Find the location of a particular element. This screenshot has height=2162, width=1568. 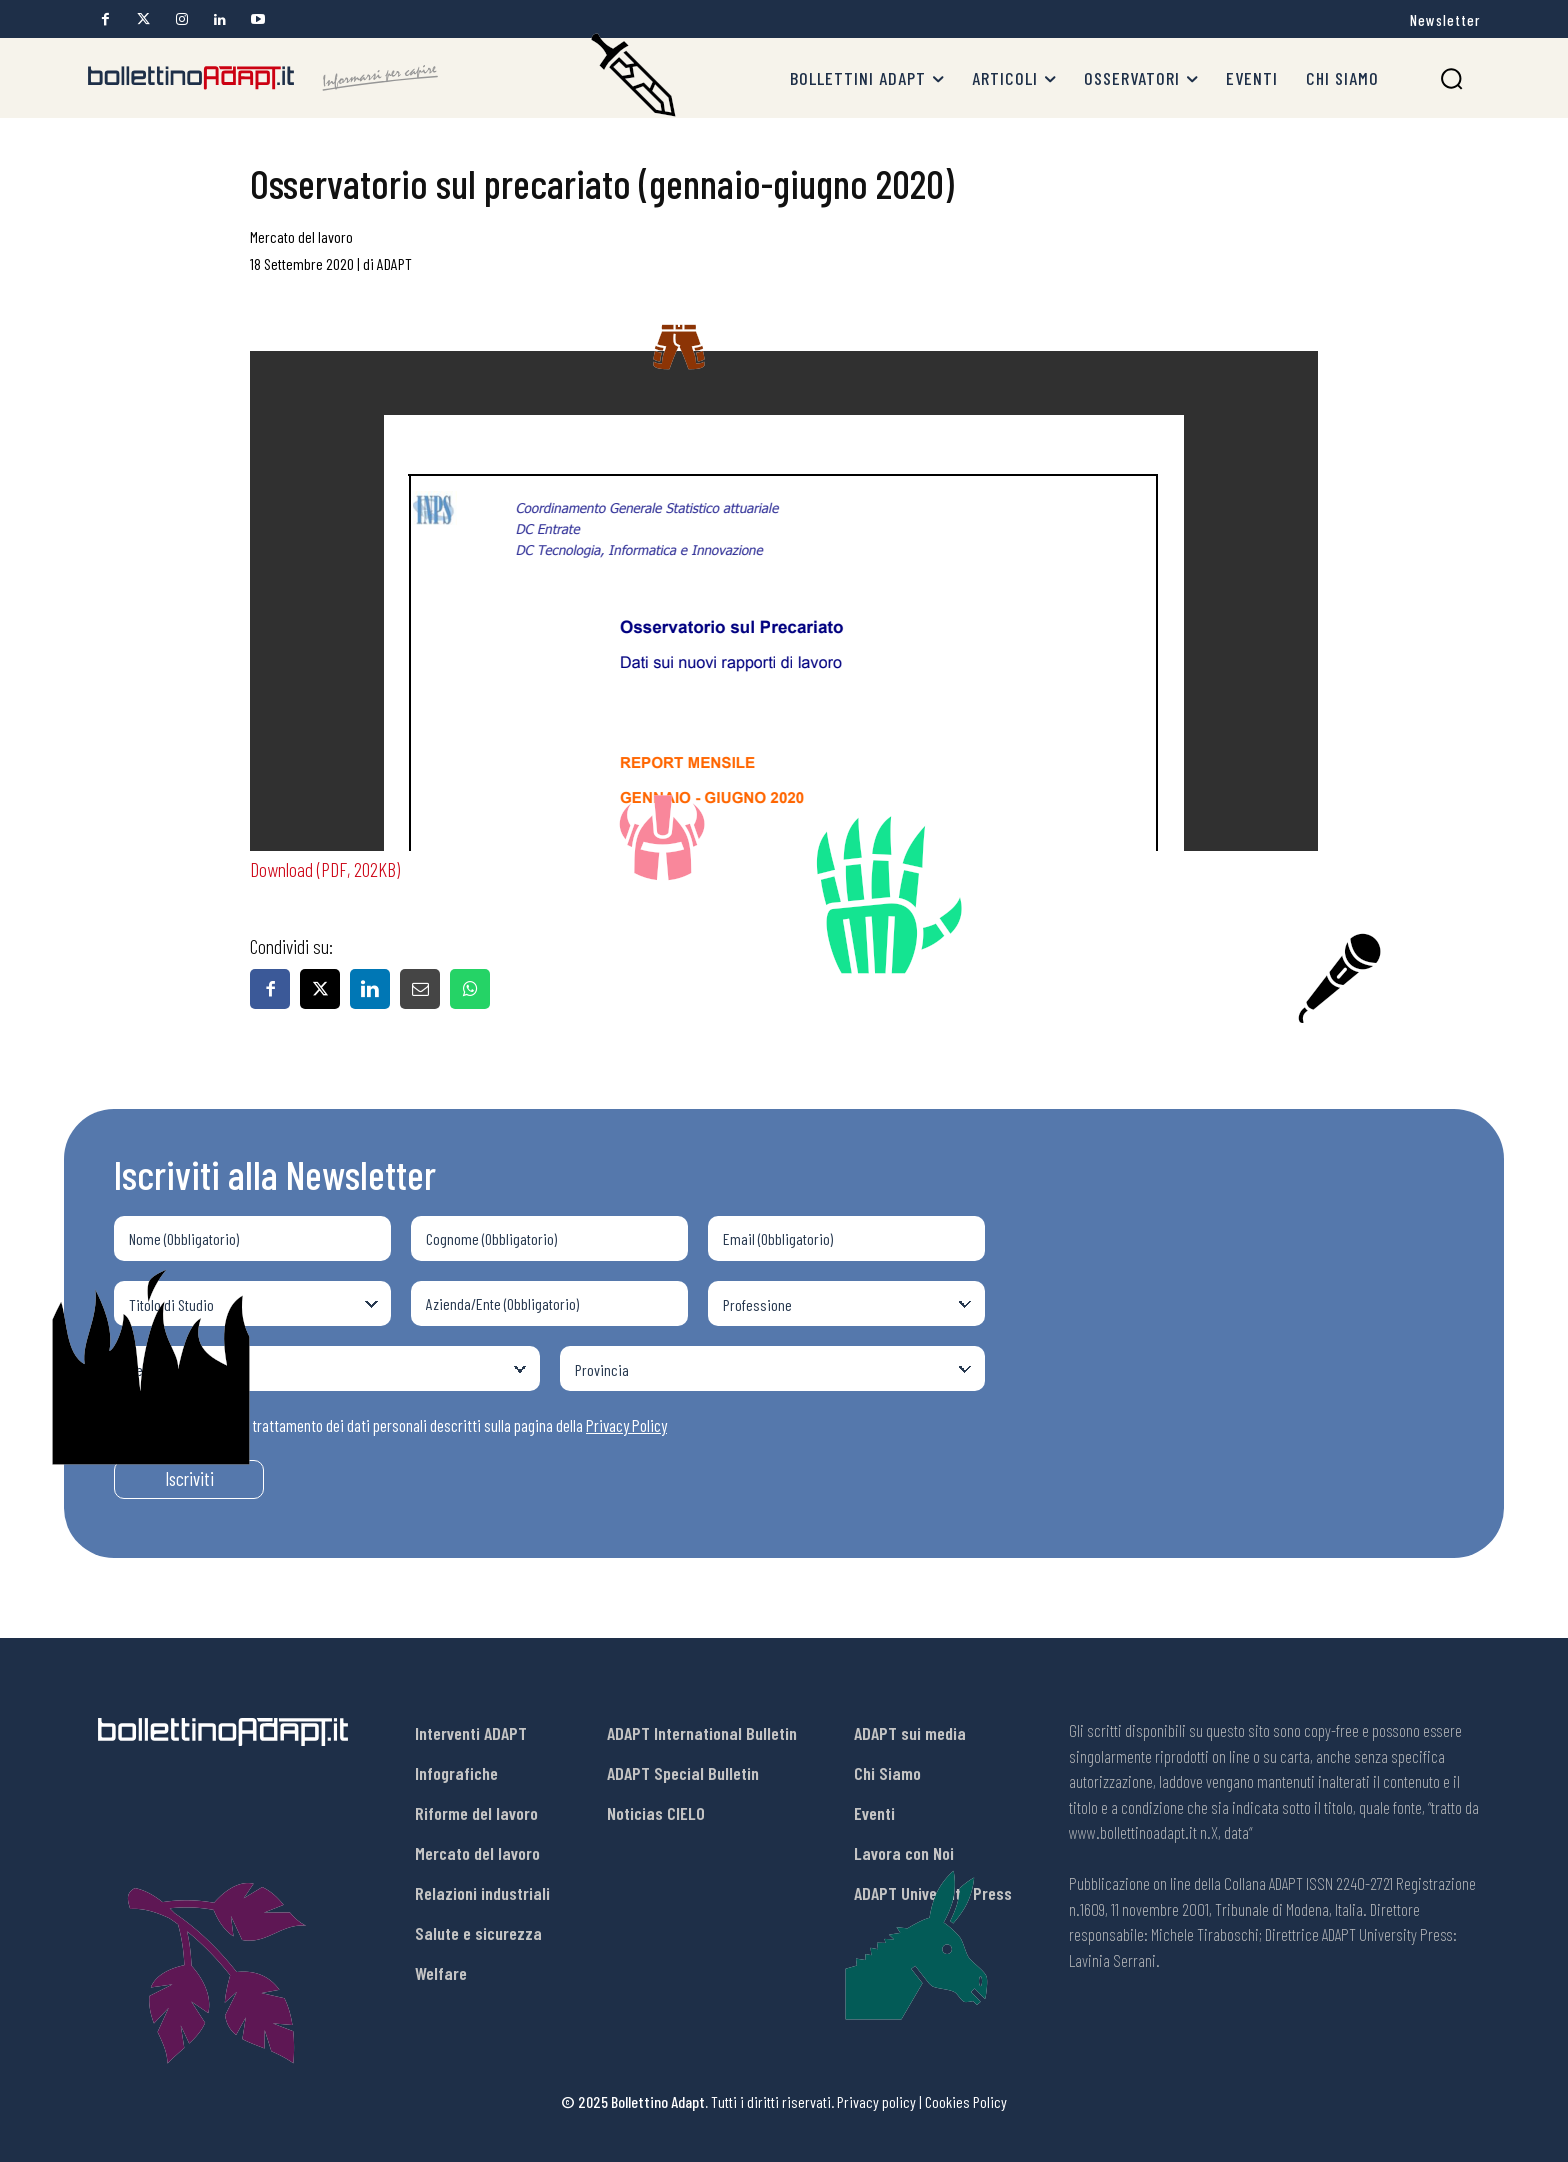

represents a donkey character or unit in a game is located at coordinates (920, 1945).